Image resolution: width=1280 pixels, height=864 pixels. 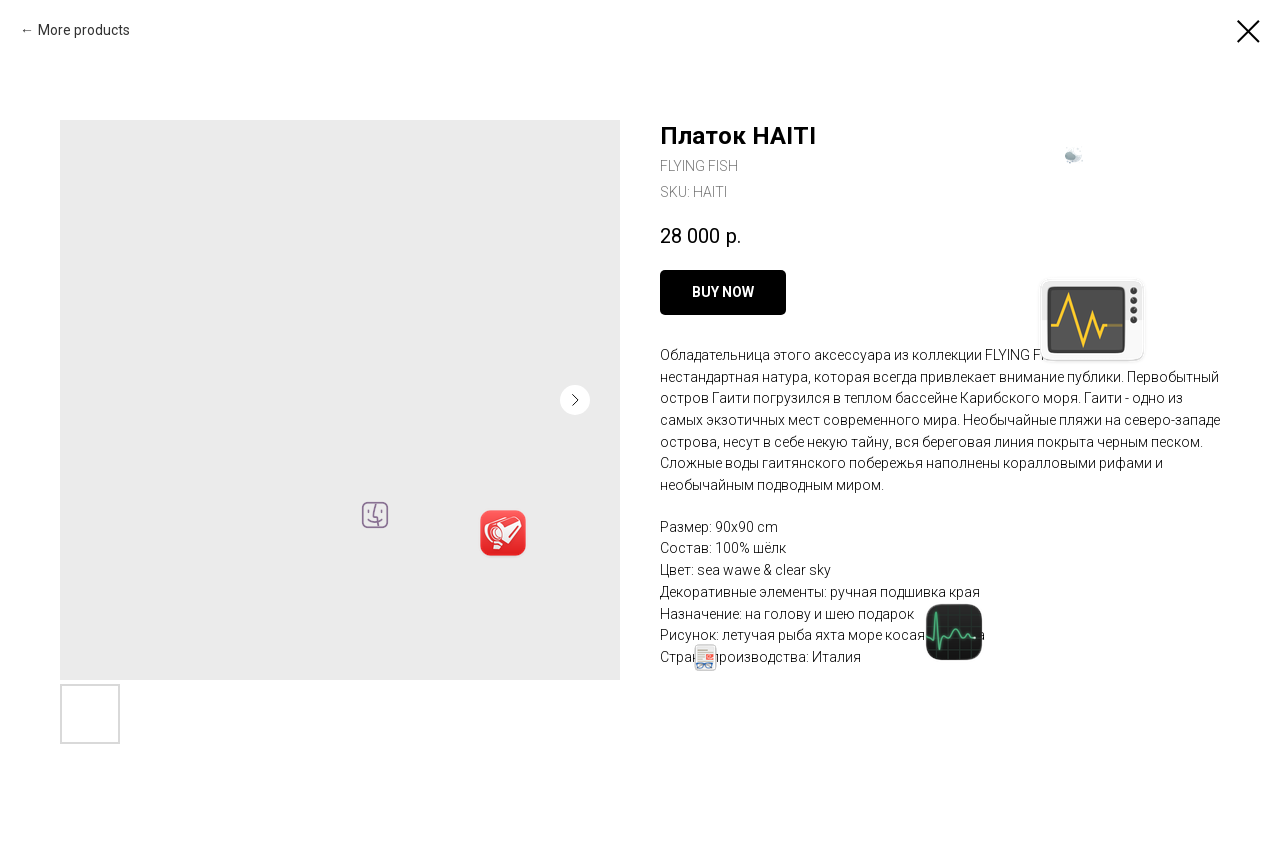 What do you see at coordinates (1092, 320) in the screenshot?
I see `open system monitor to view CPU, memory, and process activity` at bounding box center [1092, 320].